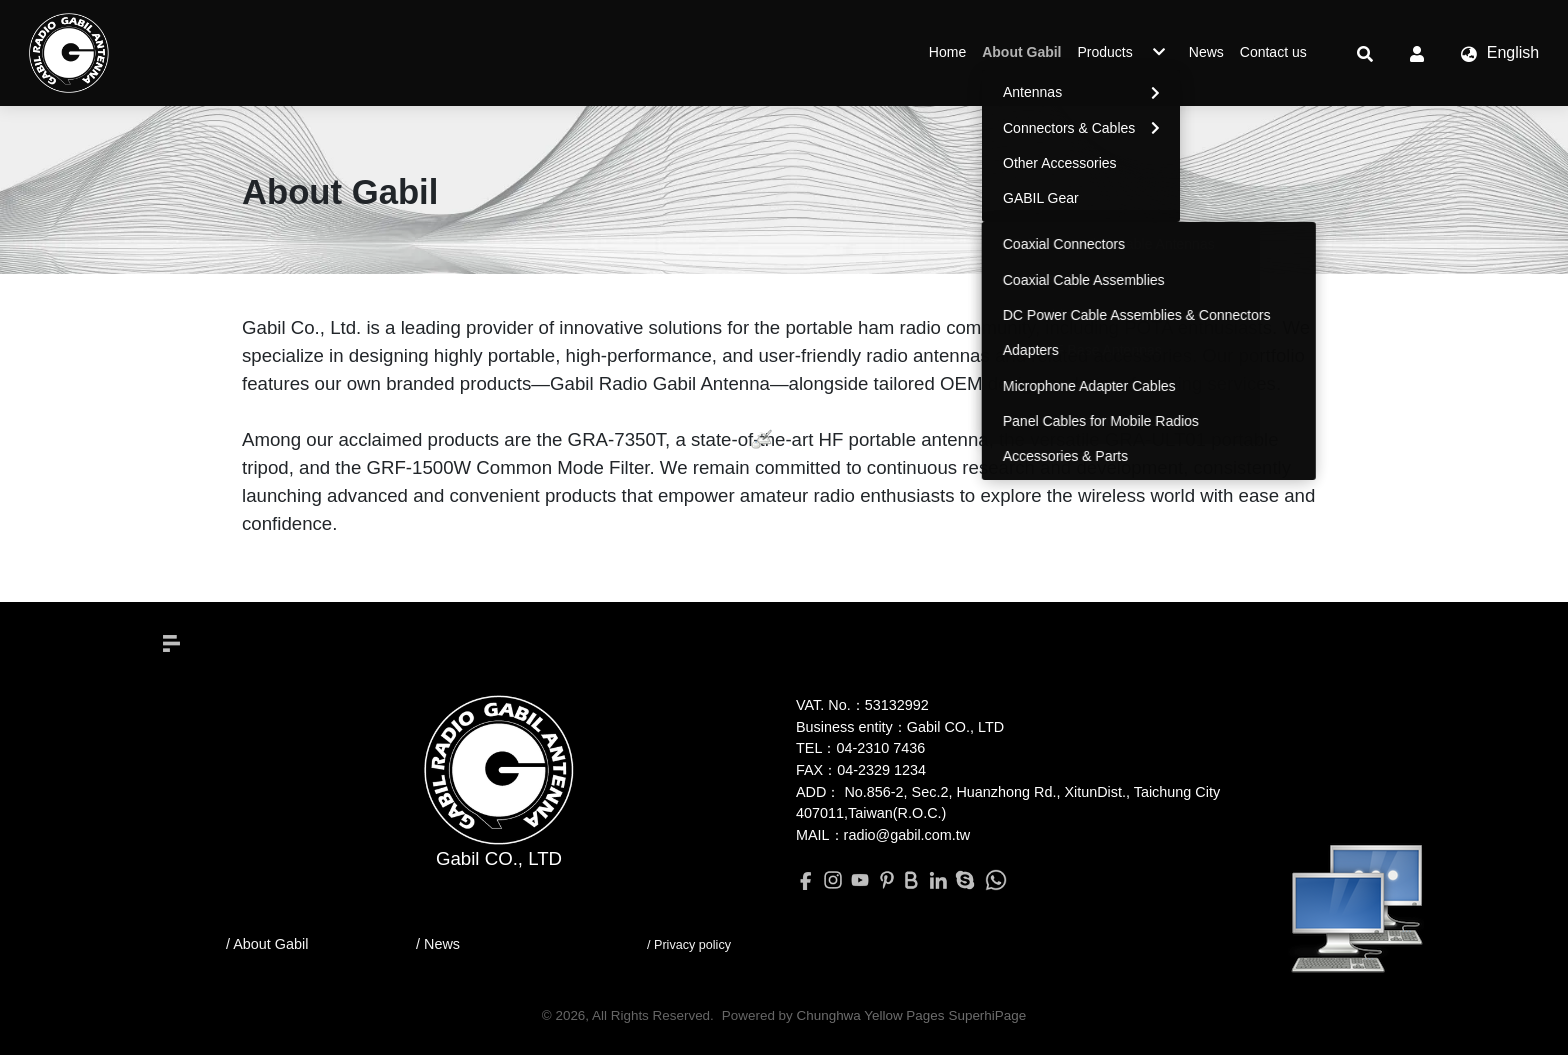 Image resolution: width=1568 pixels, height=1055 pixels. I want to click on configure mouse and tablet settings, so click(761, 439).